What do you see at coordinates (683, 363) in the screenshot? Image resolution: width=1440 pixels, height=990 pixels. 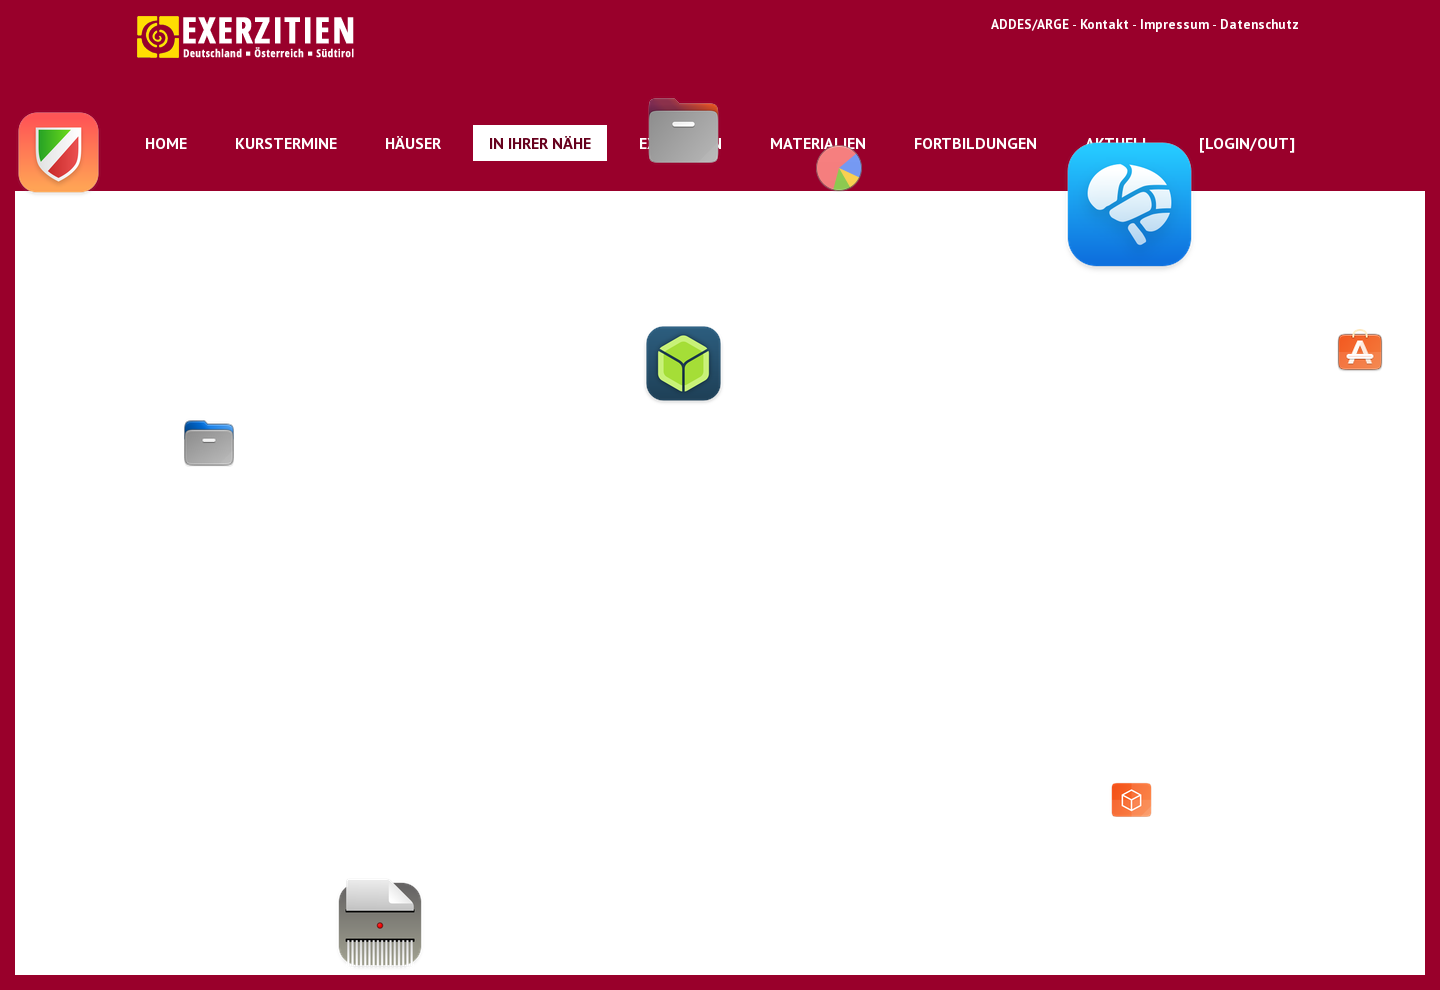 I see `open balenaEtcher to flash OS images to drives` at bounding box center [683, 363].